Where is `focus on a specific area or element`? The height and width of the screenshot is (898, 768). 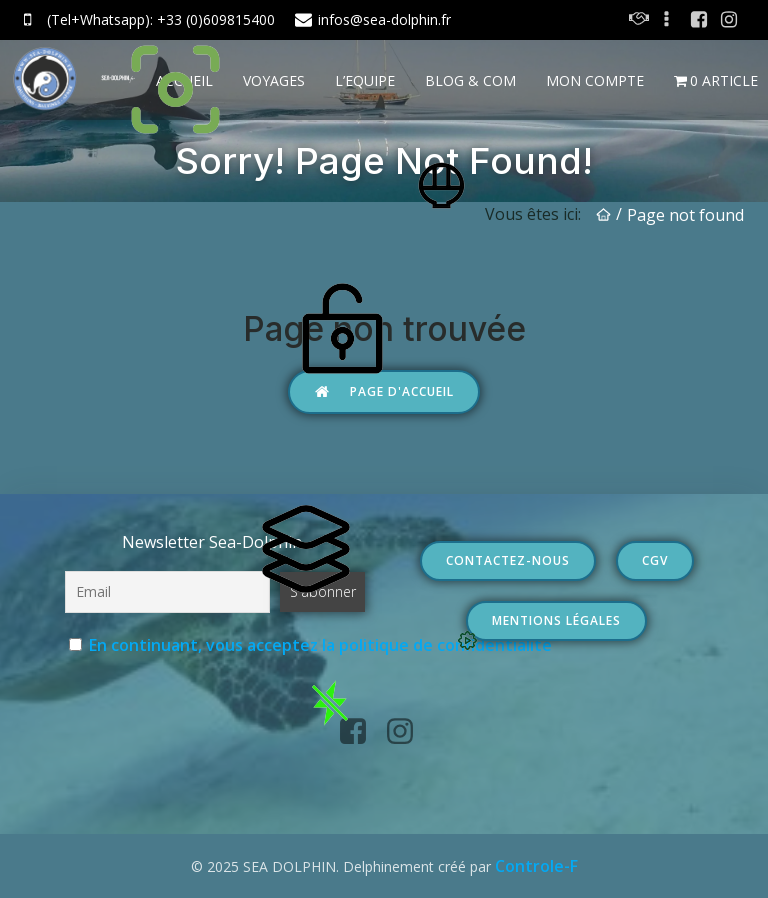
focus on a specific area or element is located at coordinates (175, 89).